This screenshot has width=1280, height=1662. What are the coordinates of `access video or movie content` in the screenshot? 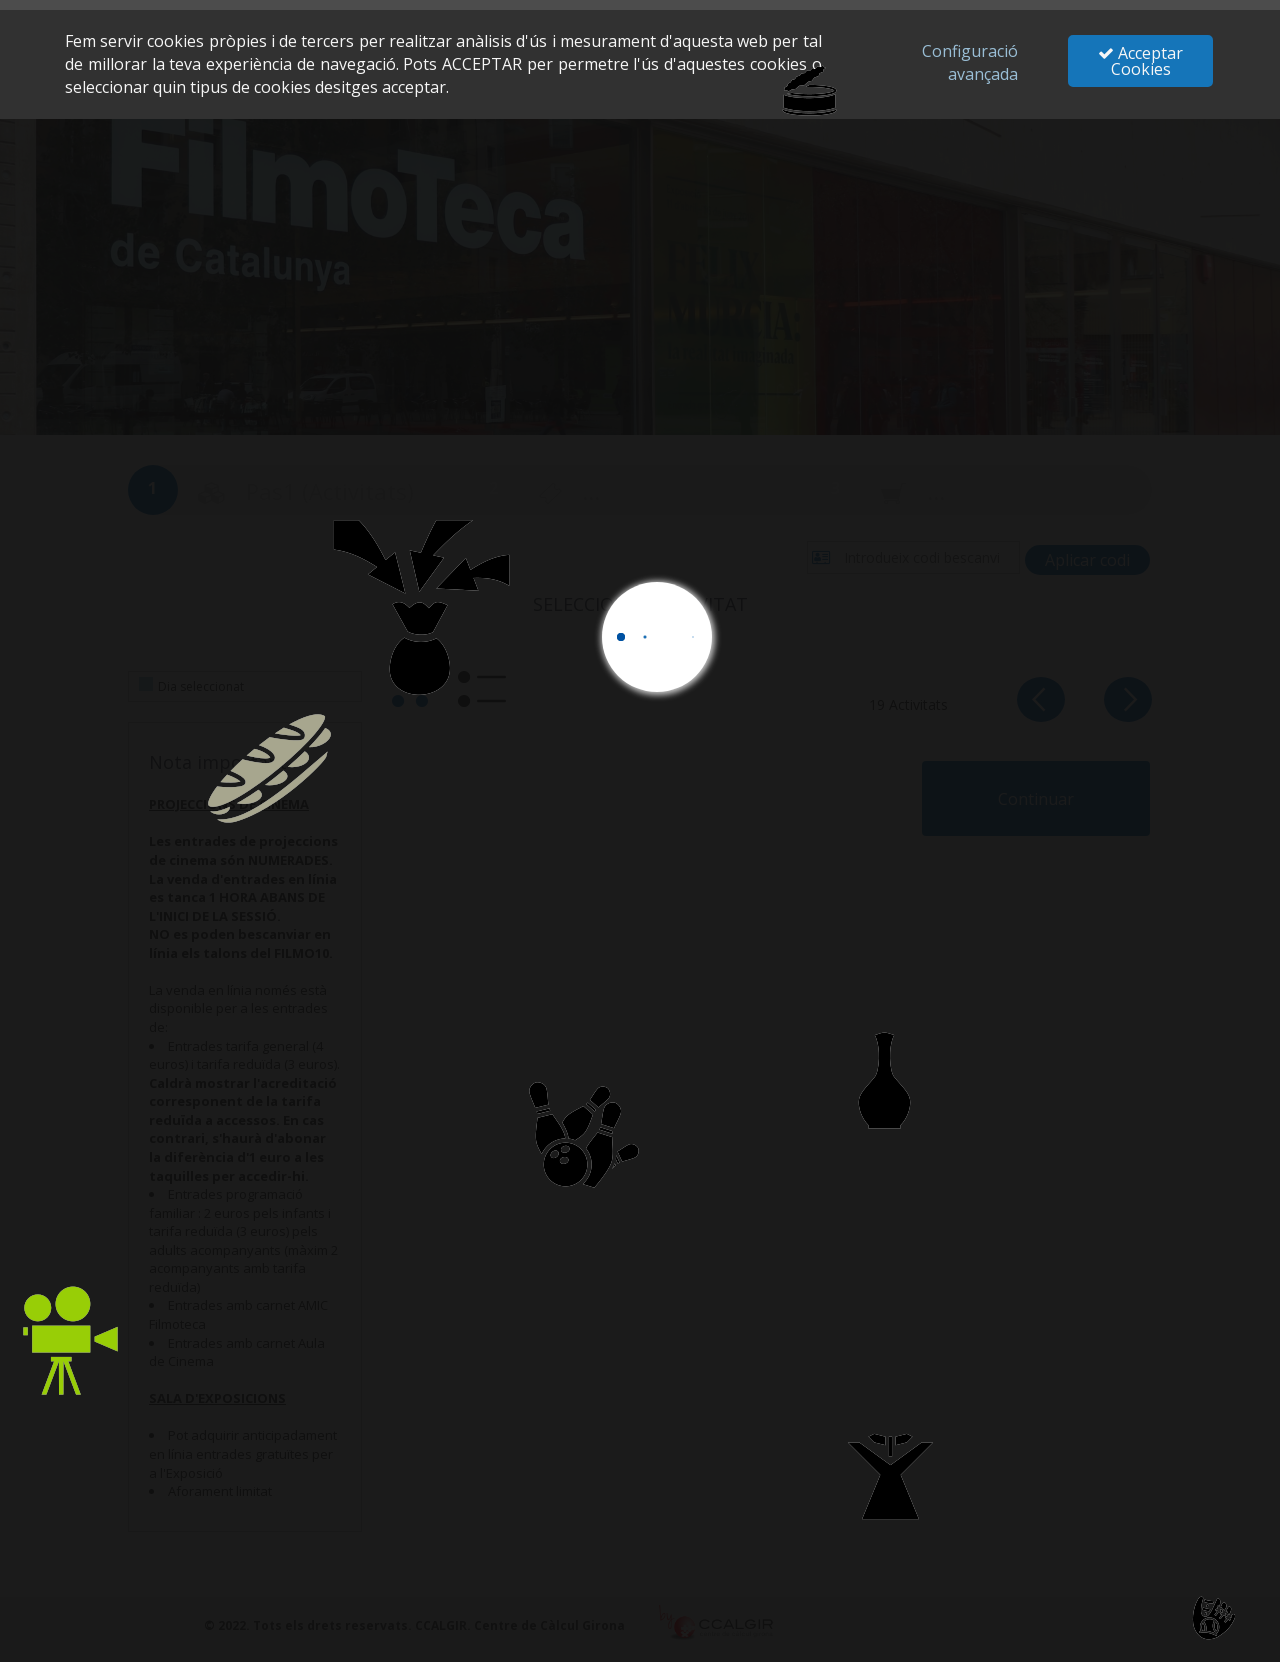 It's located at (70, 1336).